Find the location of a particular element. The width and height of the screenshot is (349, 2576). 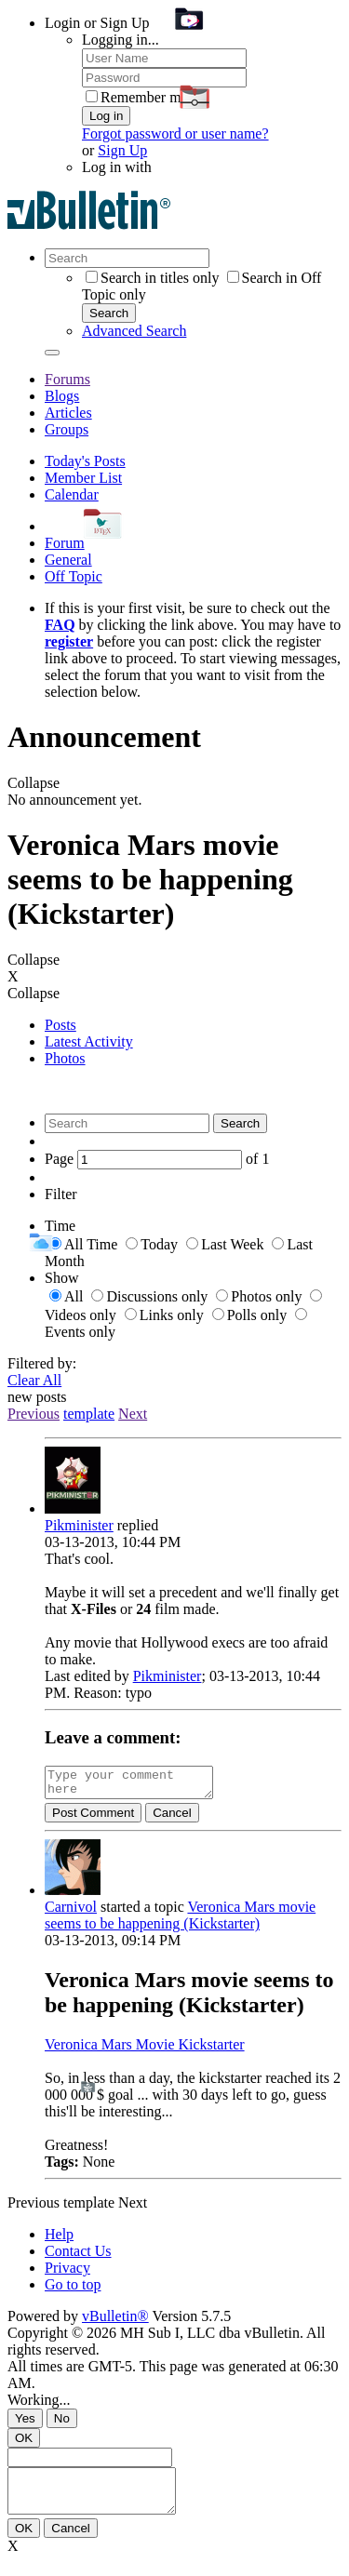

open folder containing youtube vanced files is located at coordinates (189, 20).